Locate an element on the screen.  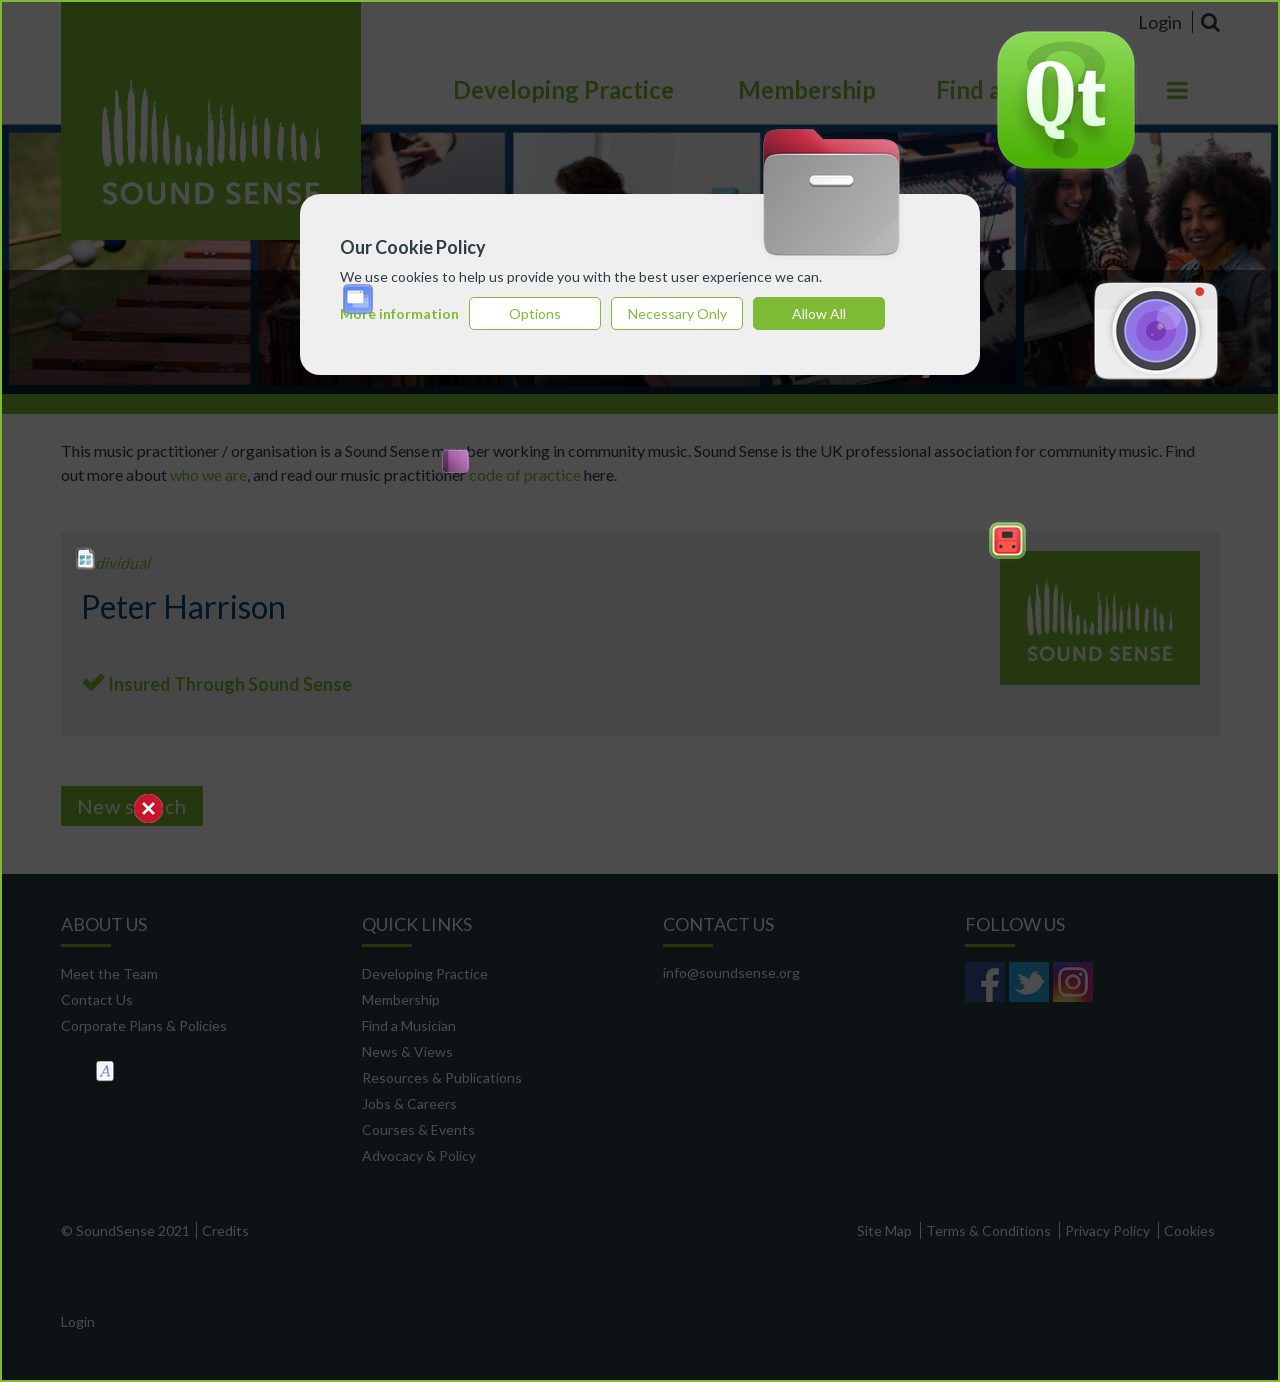
access desktop folder is located at coordinates (455, 460).